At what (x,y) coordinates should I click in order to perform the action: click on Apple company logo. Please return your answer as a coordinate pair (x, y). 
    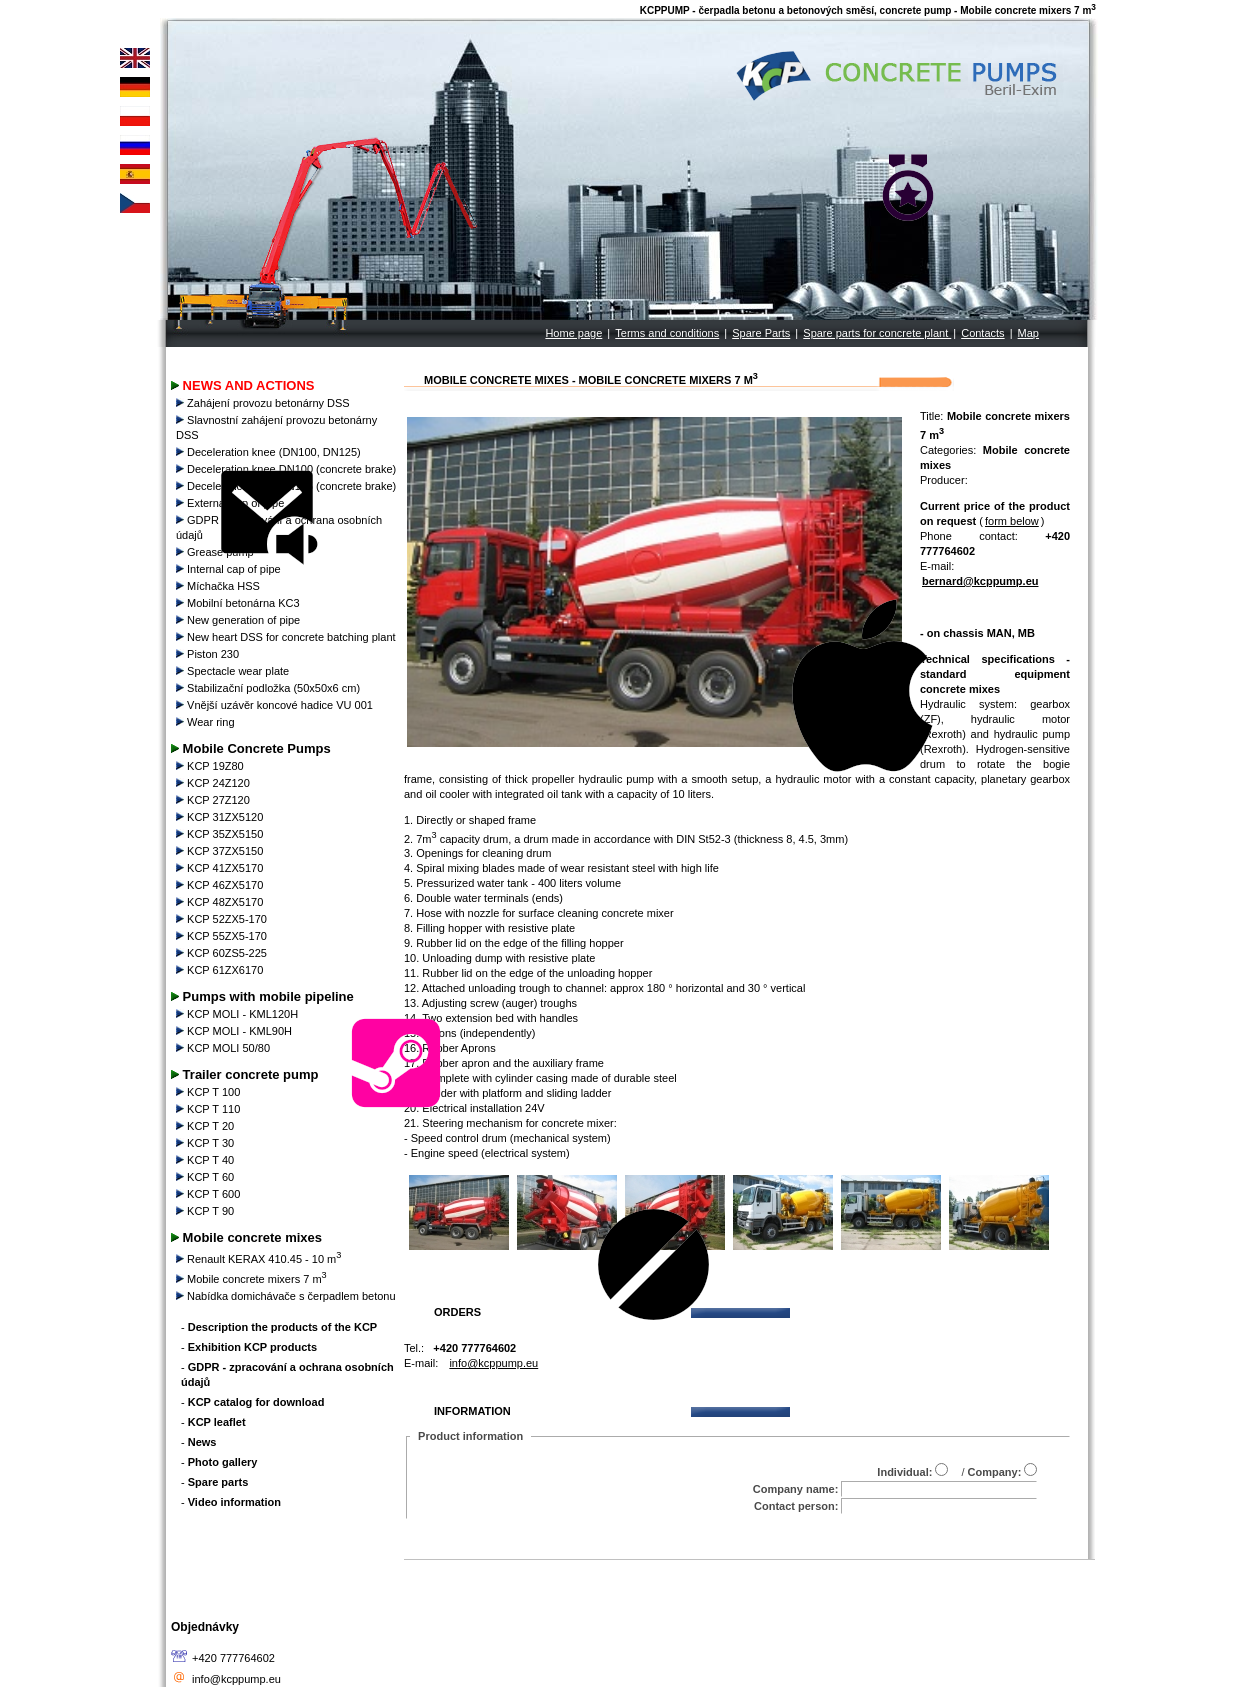
    Looking at the image, I should click on (866, 686).